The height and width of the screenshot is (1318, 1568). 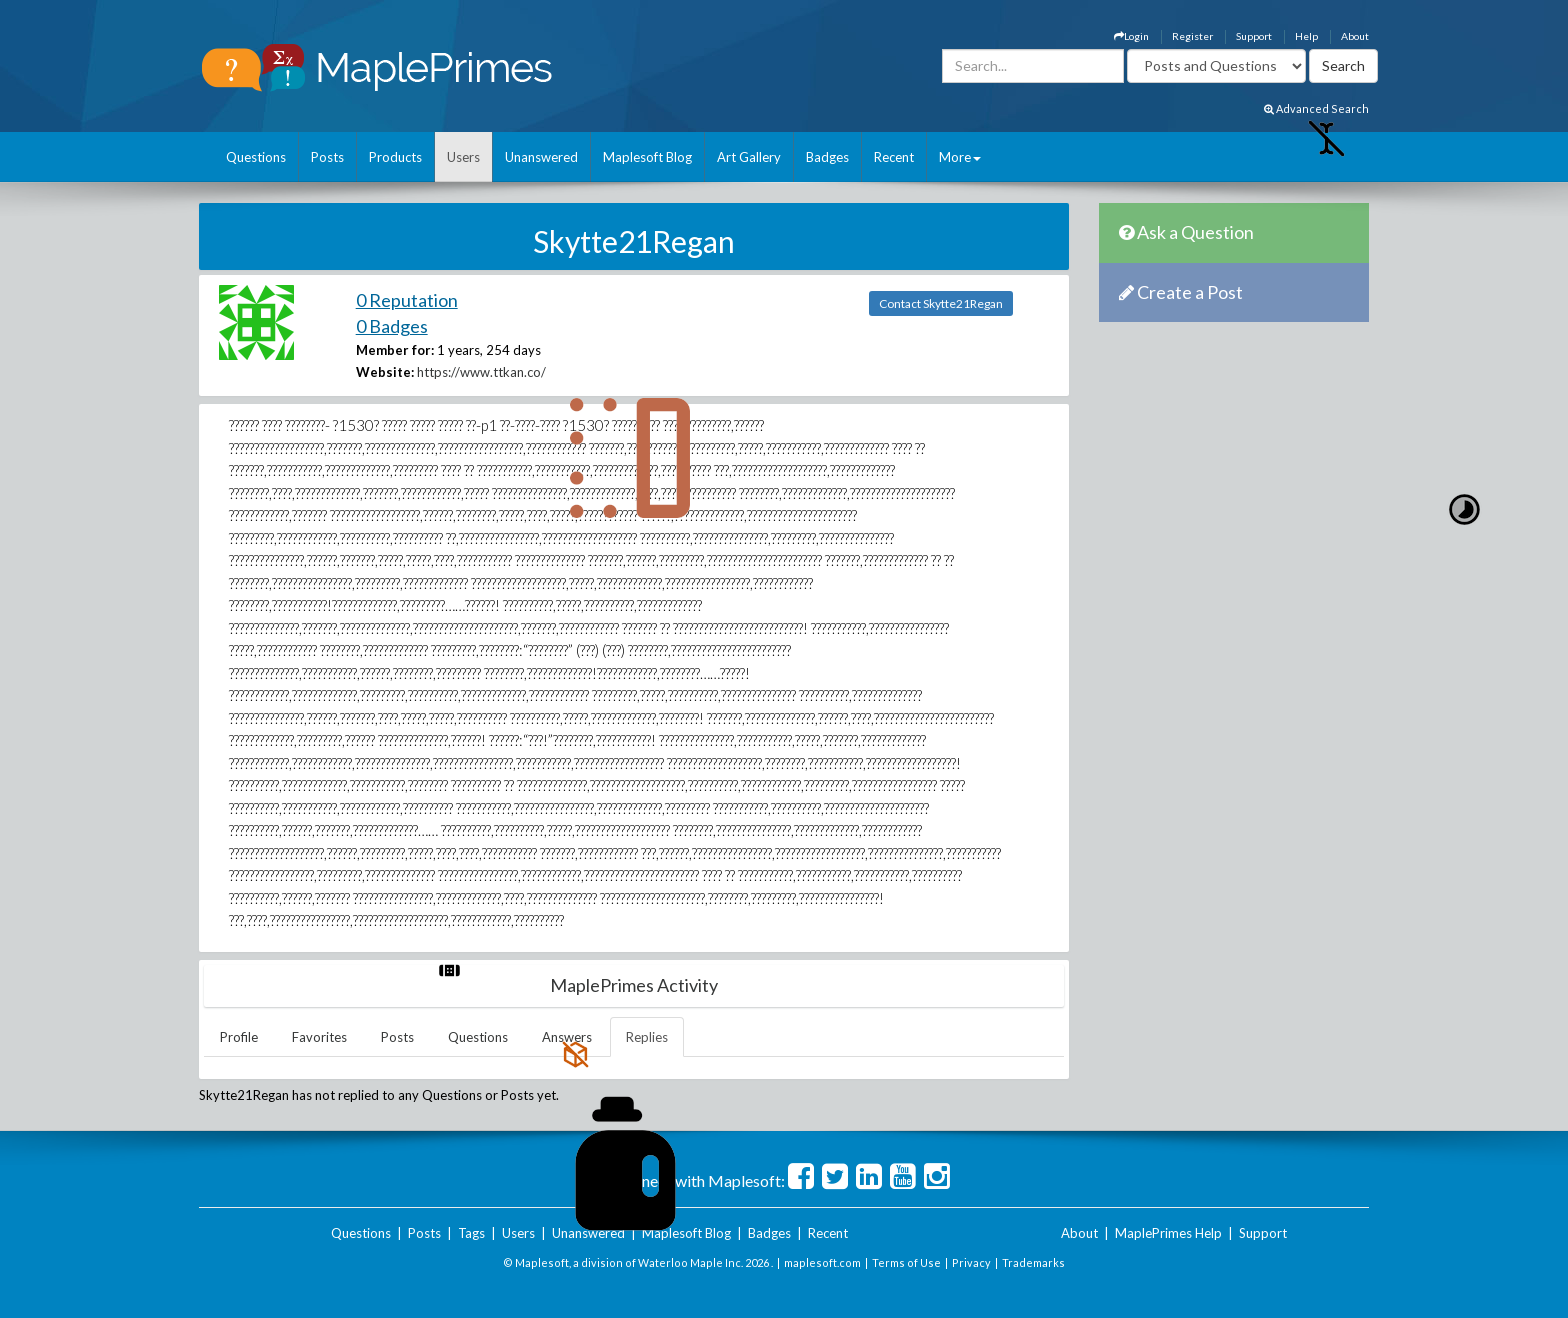 What do you see at coordinates (625, 1163) in the screenshot?
I see `laundry or cleaning product category` at bounding box center [625, 1163].